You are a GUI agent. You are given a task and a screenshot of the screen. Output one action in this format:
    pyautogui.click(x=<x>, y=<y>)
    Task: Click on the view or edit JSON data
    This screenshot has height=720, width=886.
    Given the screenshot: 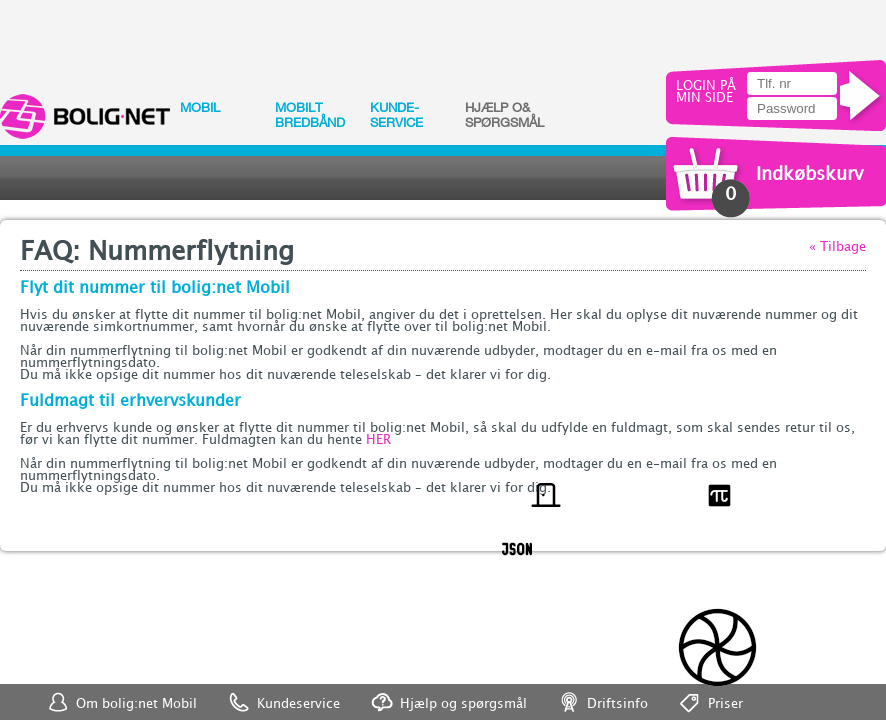 What is the action you would take?
    pyautogui.click(x=517, y=549)
    